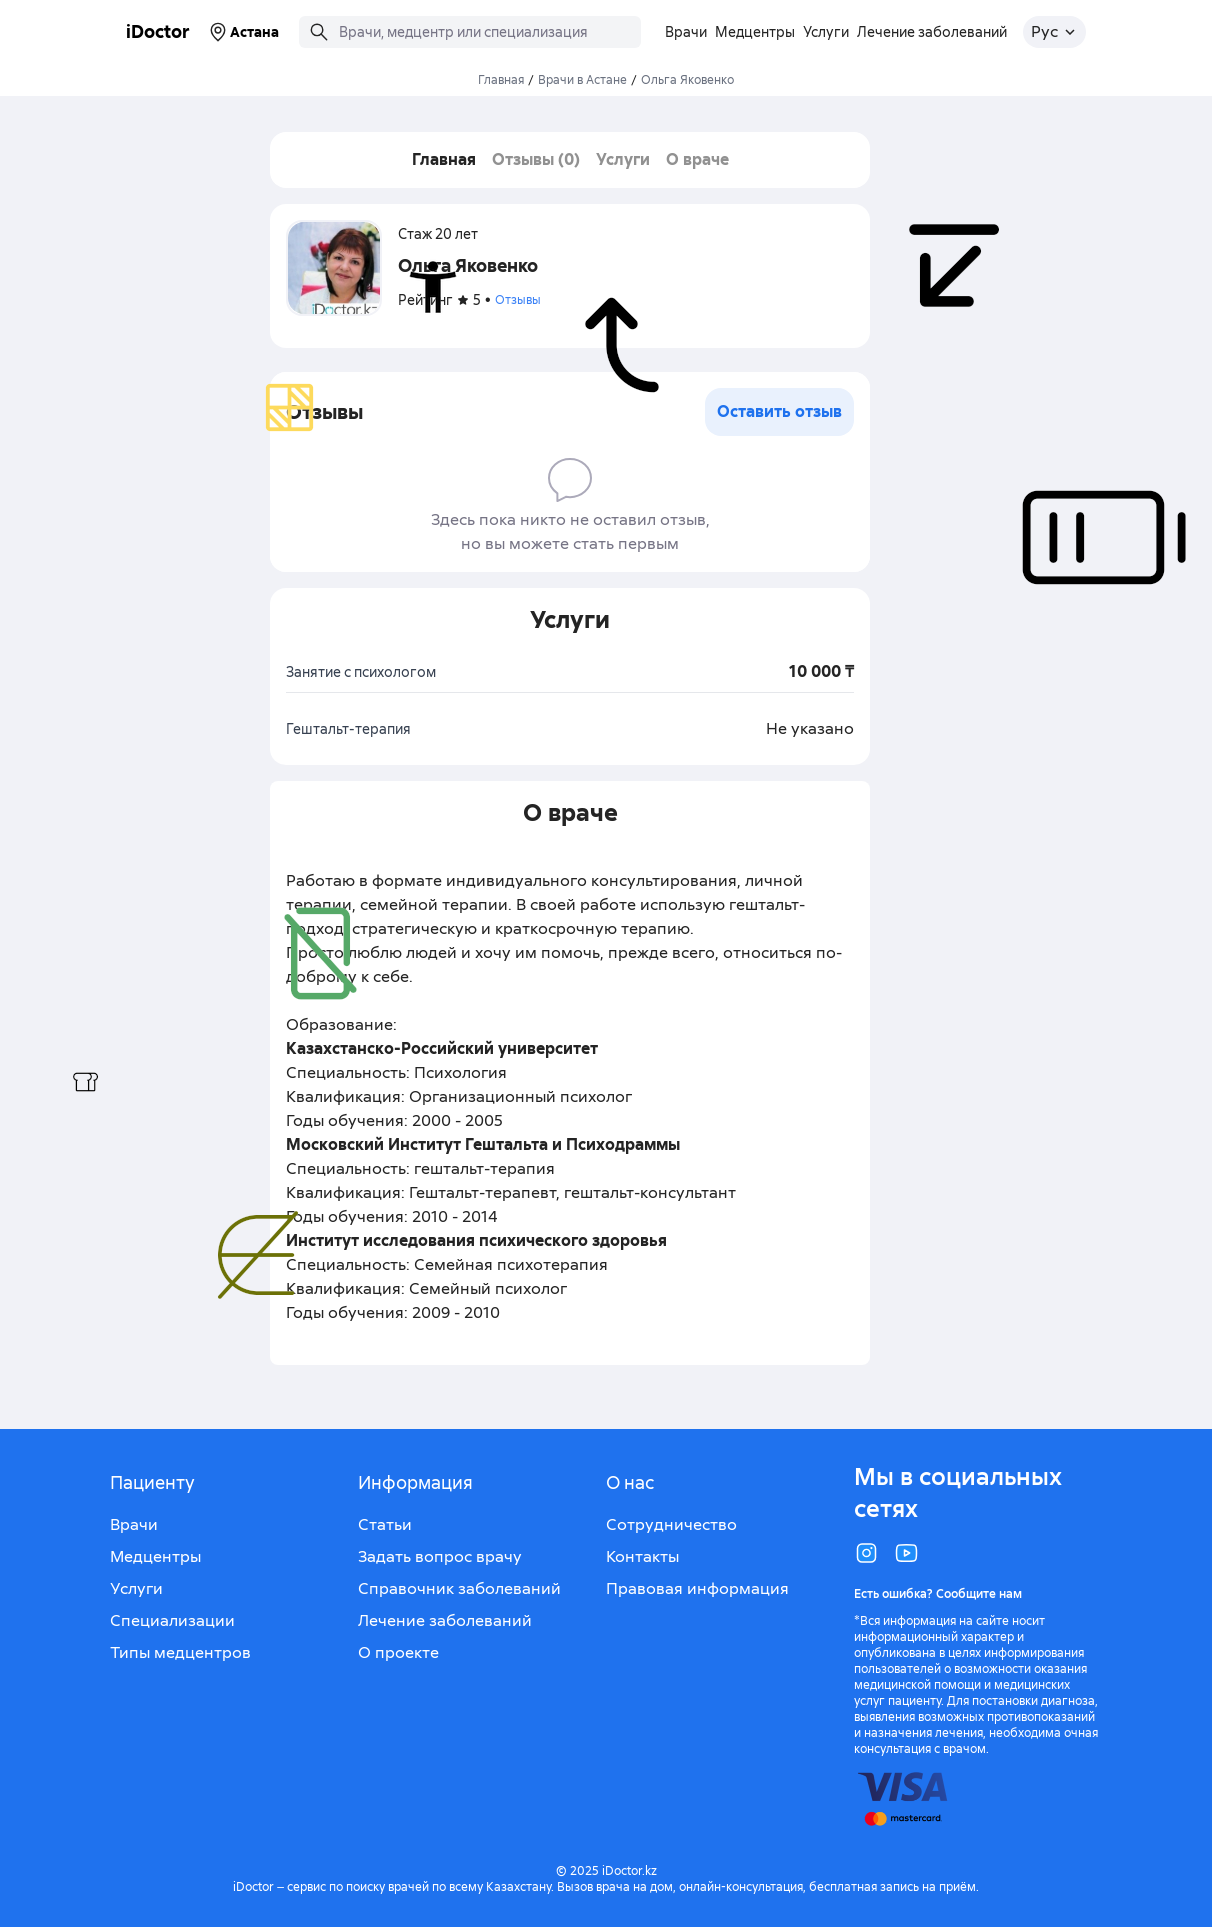 This screenshot has height=1927, width=1212. What do you see at coordinates (320, 953) in the screenshot?
I see `mobile device unavailable or disabled` at bounding box center [320, 953].